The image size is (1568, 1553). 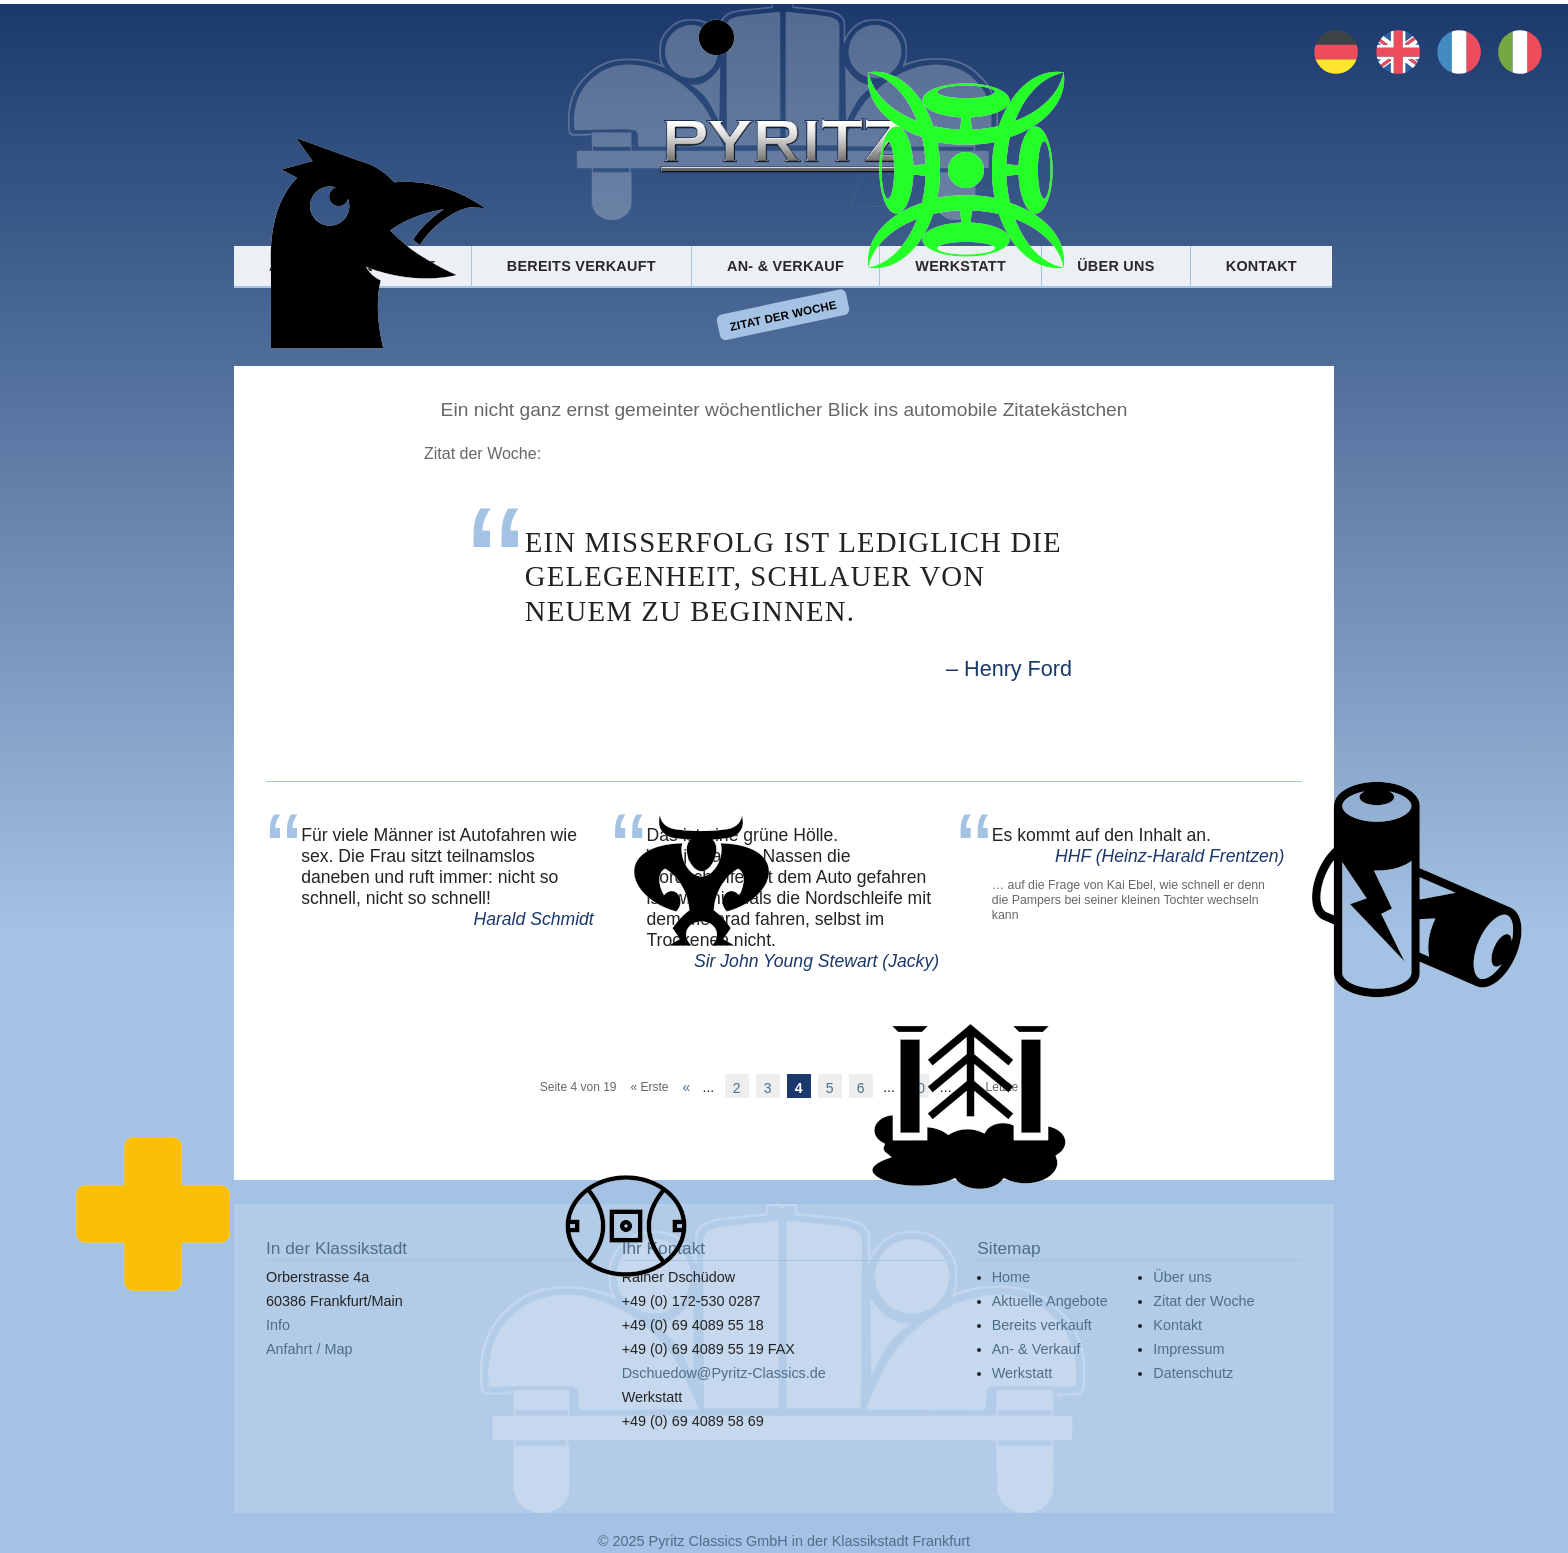 What do you see at coordinates (153, 1214) in the screenshot?
I see `indicates player health status is normal` at bounding box center [153, 1214].